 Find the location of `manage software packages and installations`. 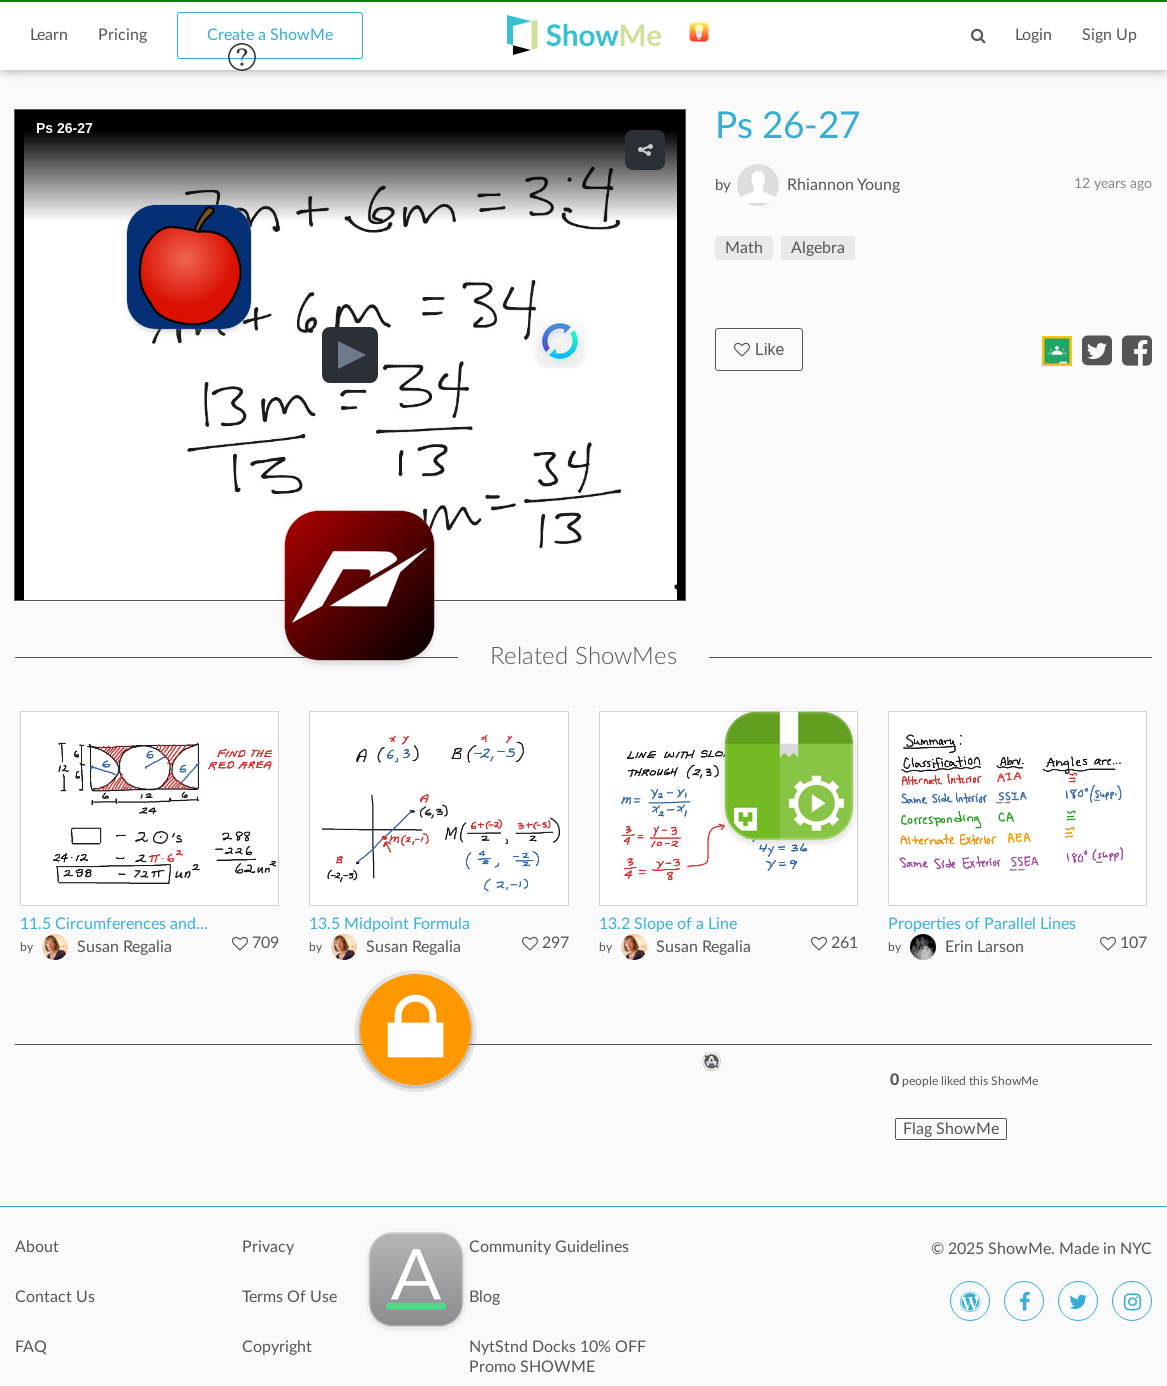

manage software packages and installations is located at coordinates (789, 778).